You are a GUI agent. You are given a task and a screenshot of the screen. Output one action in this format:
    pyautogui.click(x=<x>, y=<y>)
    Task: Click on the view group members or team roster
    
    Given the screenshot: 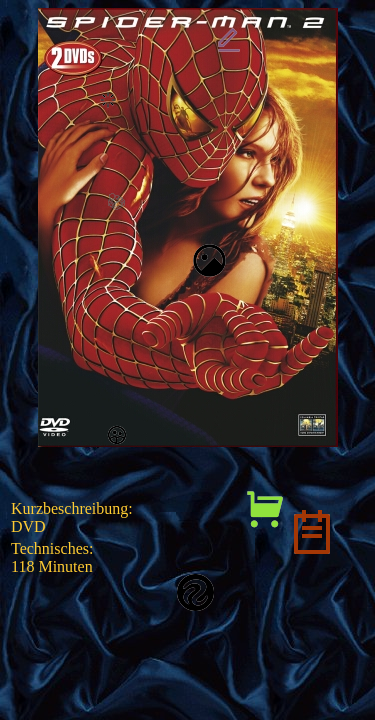 What is the action you would take?
    pyautogui.click(x=117, y=435)
    